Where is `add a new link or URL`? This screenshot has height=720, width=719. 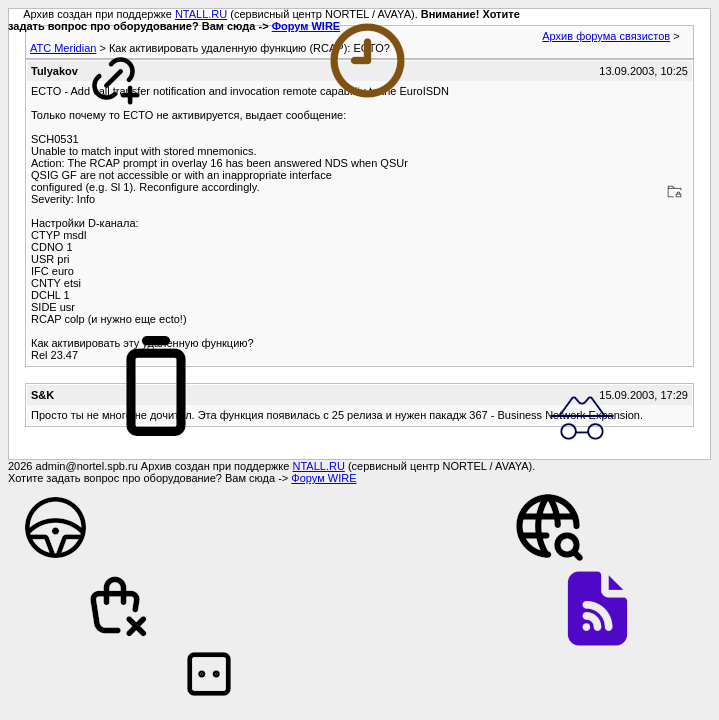
add a new link or URL is located at coordinates (113, 78).